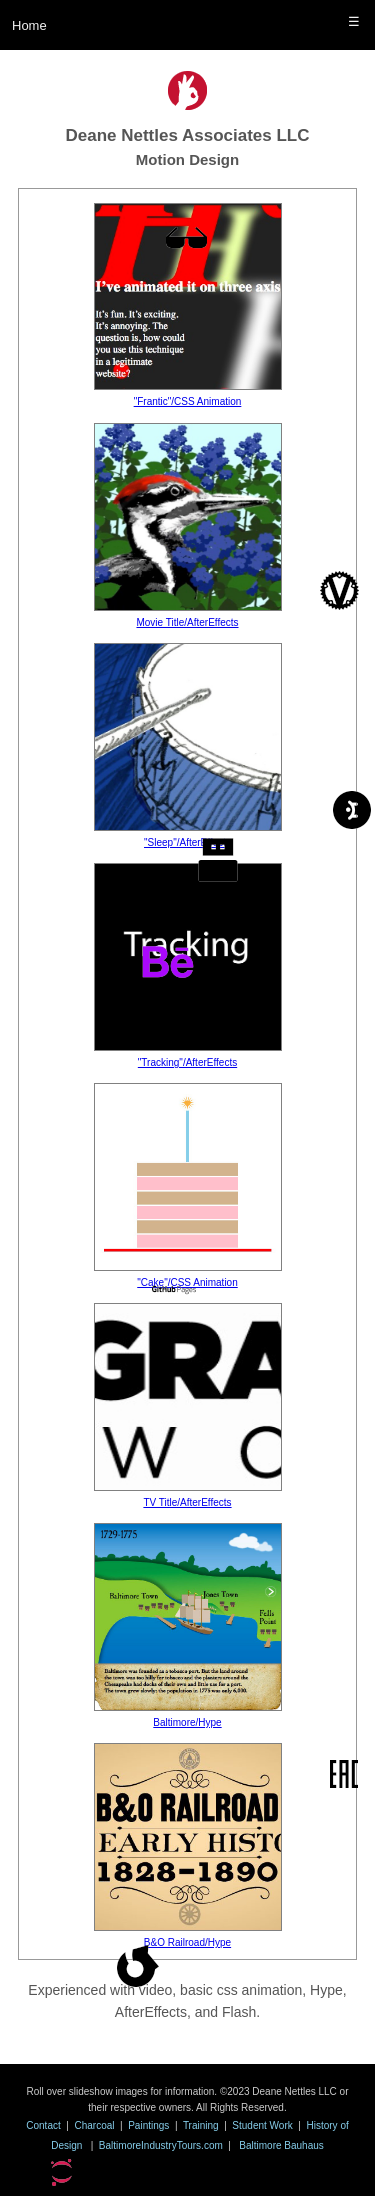 The image size is (375, 2196). I want to click on visit behance portfolio, so click(168, 962).